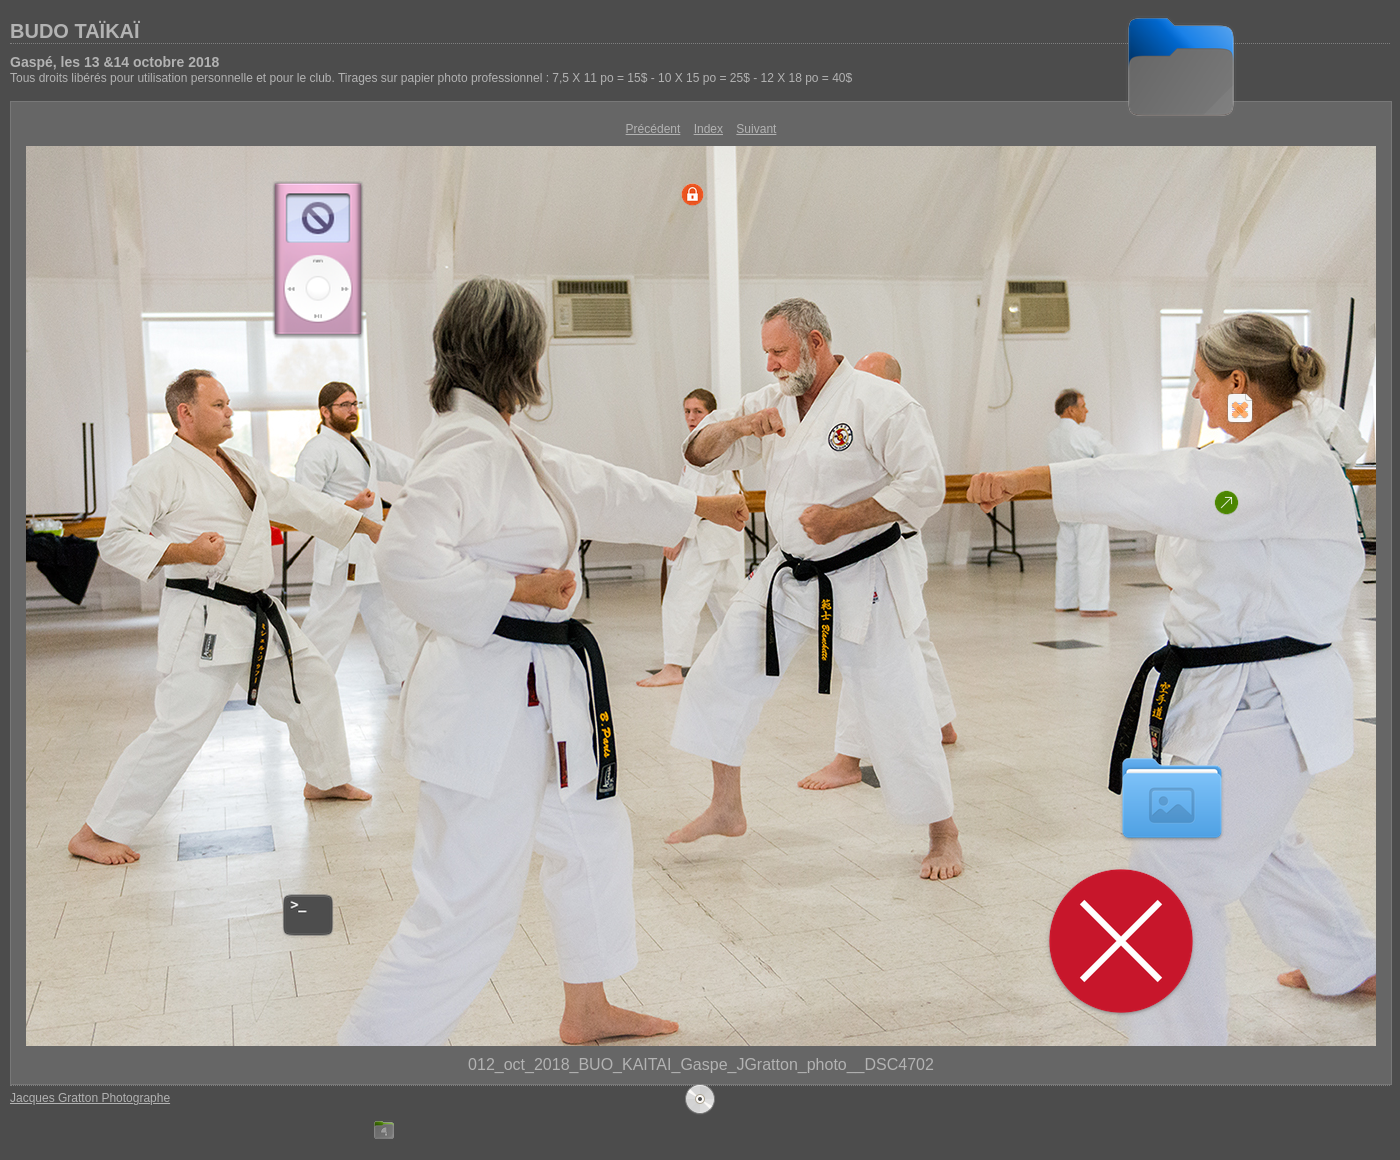 The image size is (1400, 1160). What do you see at coordinates (308, 915) in the screenshot?
I see `open the terminal application` at bounding box center [308, 915].